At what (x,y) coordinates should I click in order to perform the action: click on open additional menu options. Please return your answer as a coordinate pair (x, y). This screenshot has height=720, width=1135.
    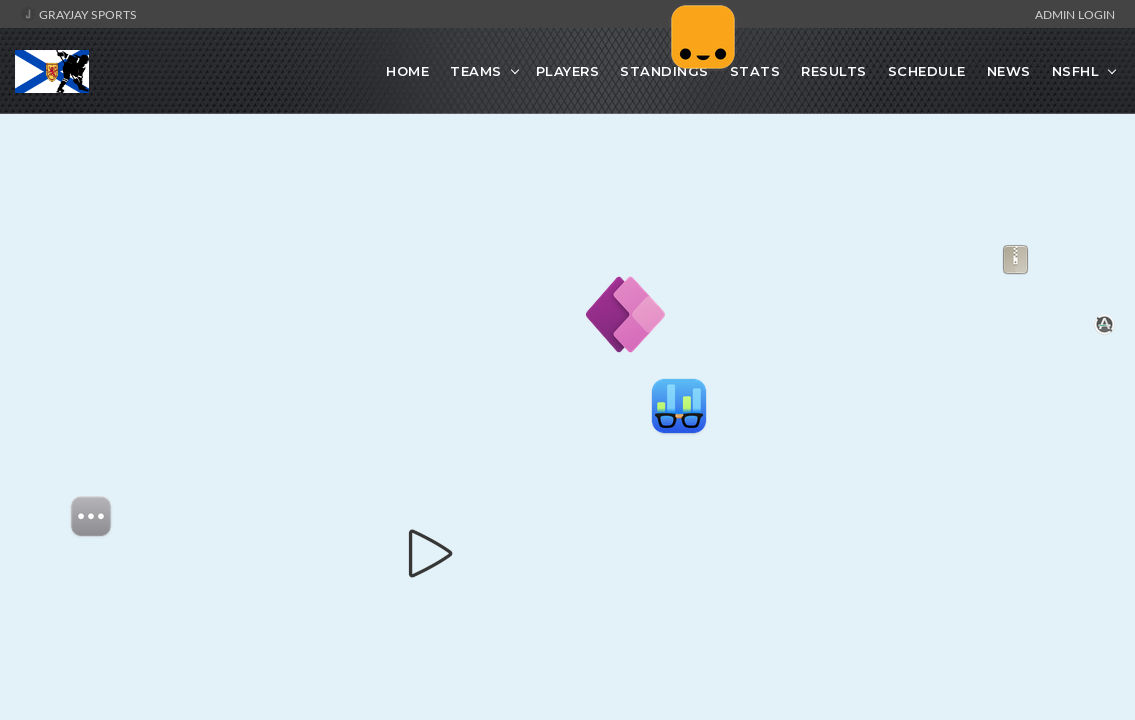
    Looking at the image, I should click on (91, 517).